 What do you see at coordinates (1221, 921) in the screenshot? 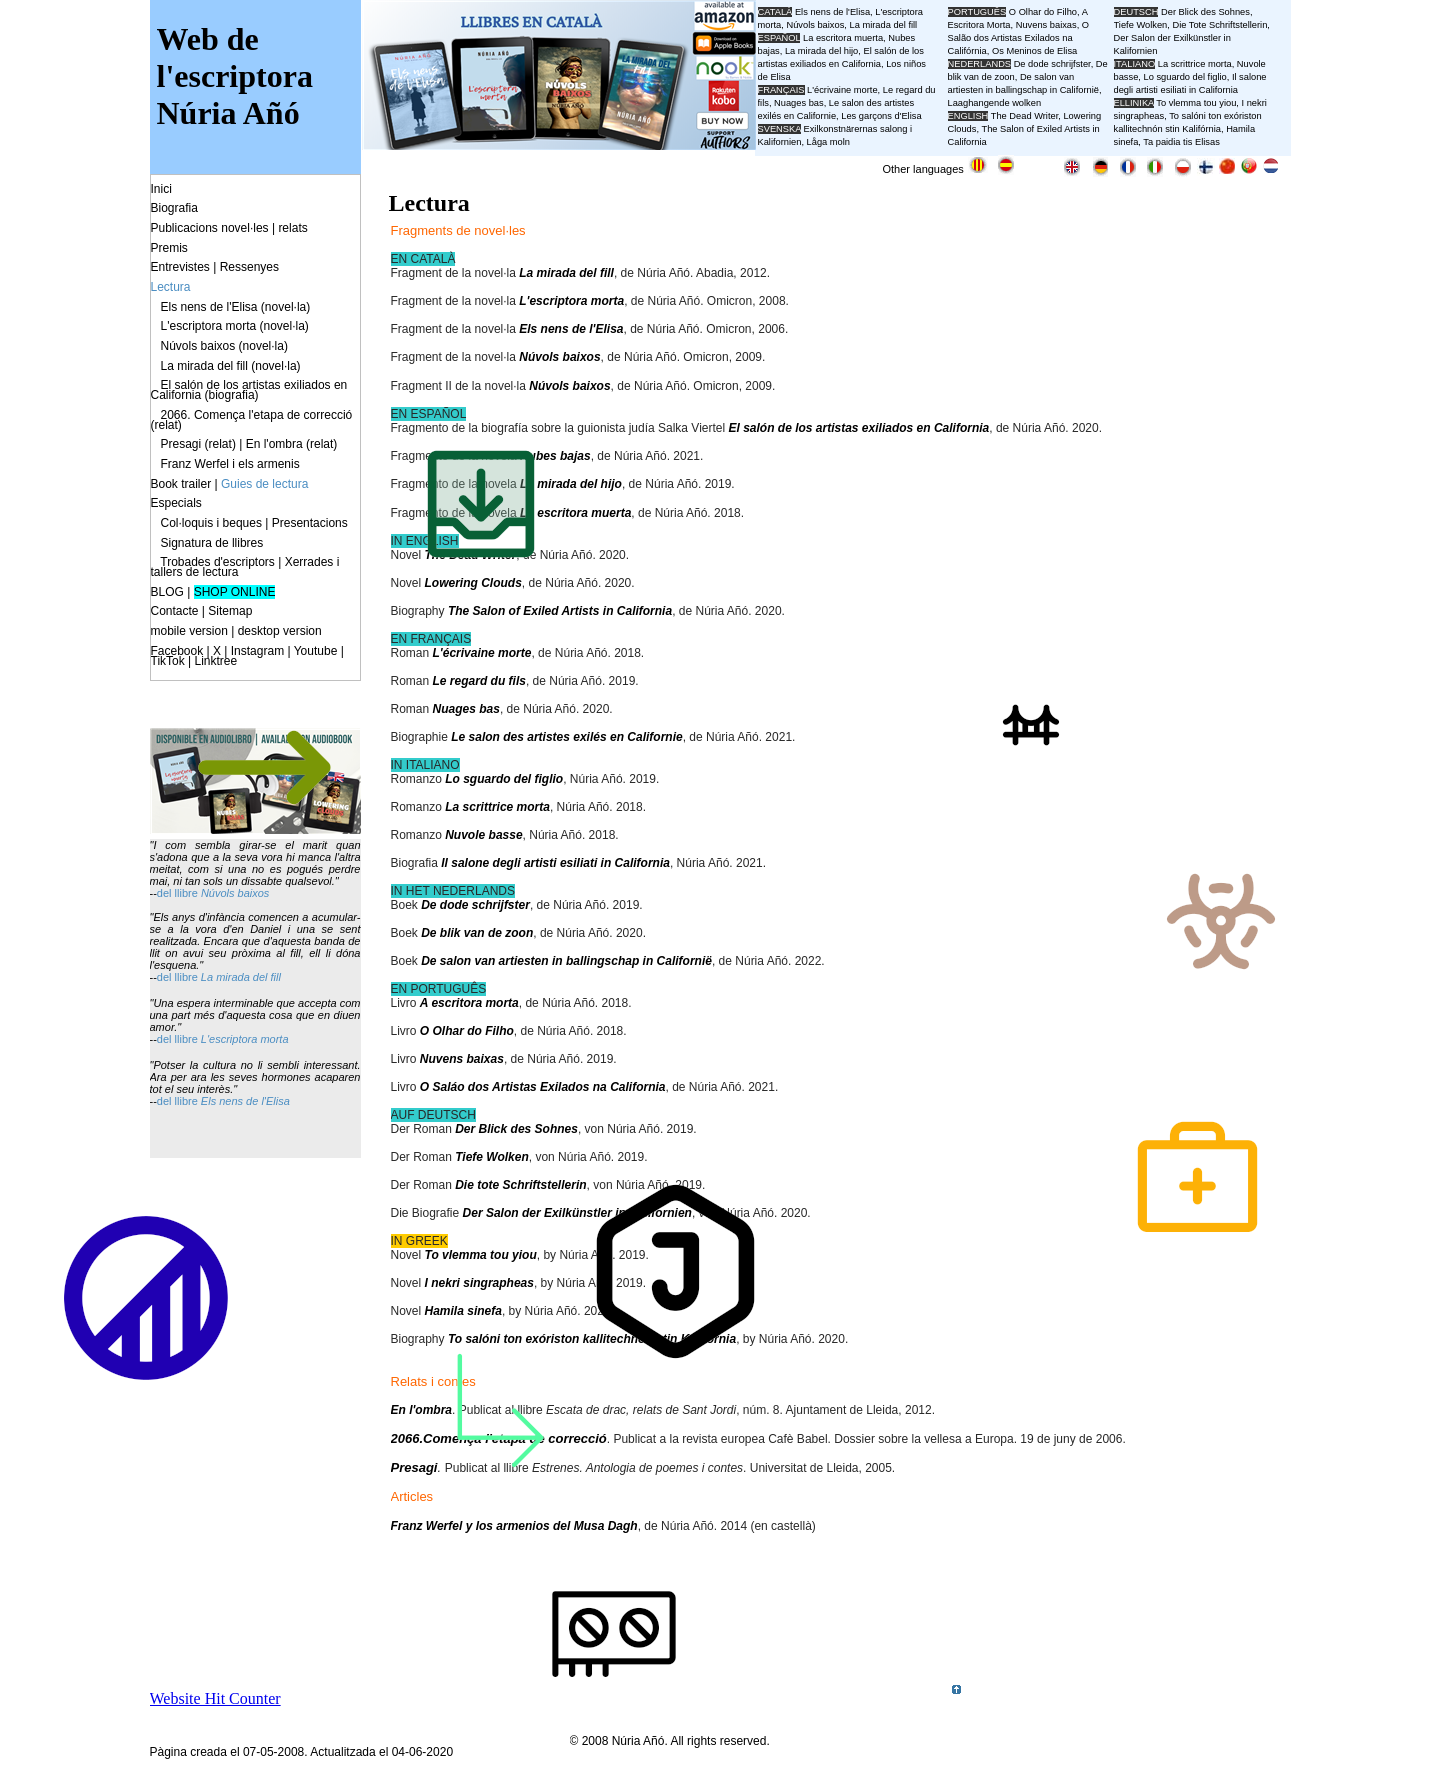
I see `indicates hazardous or dangerous content` at bounding box center [1221, 921].